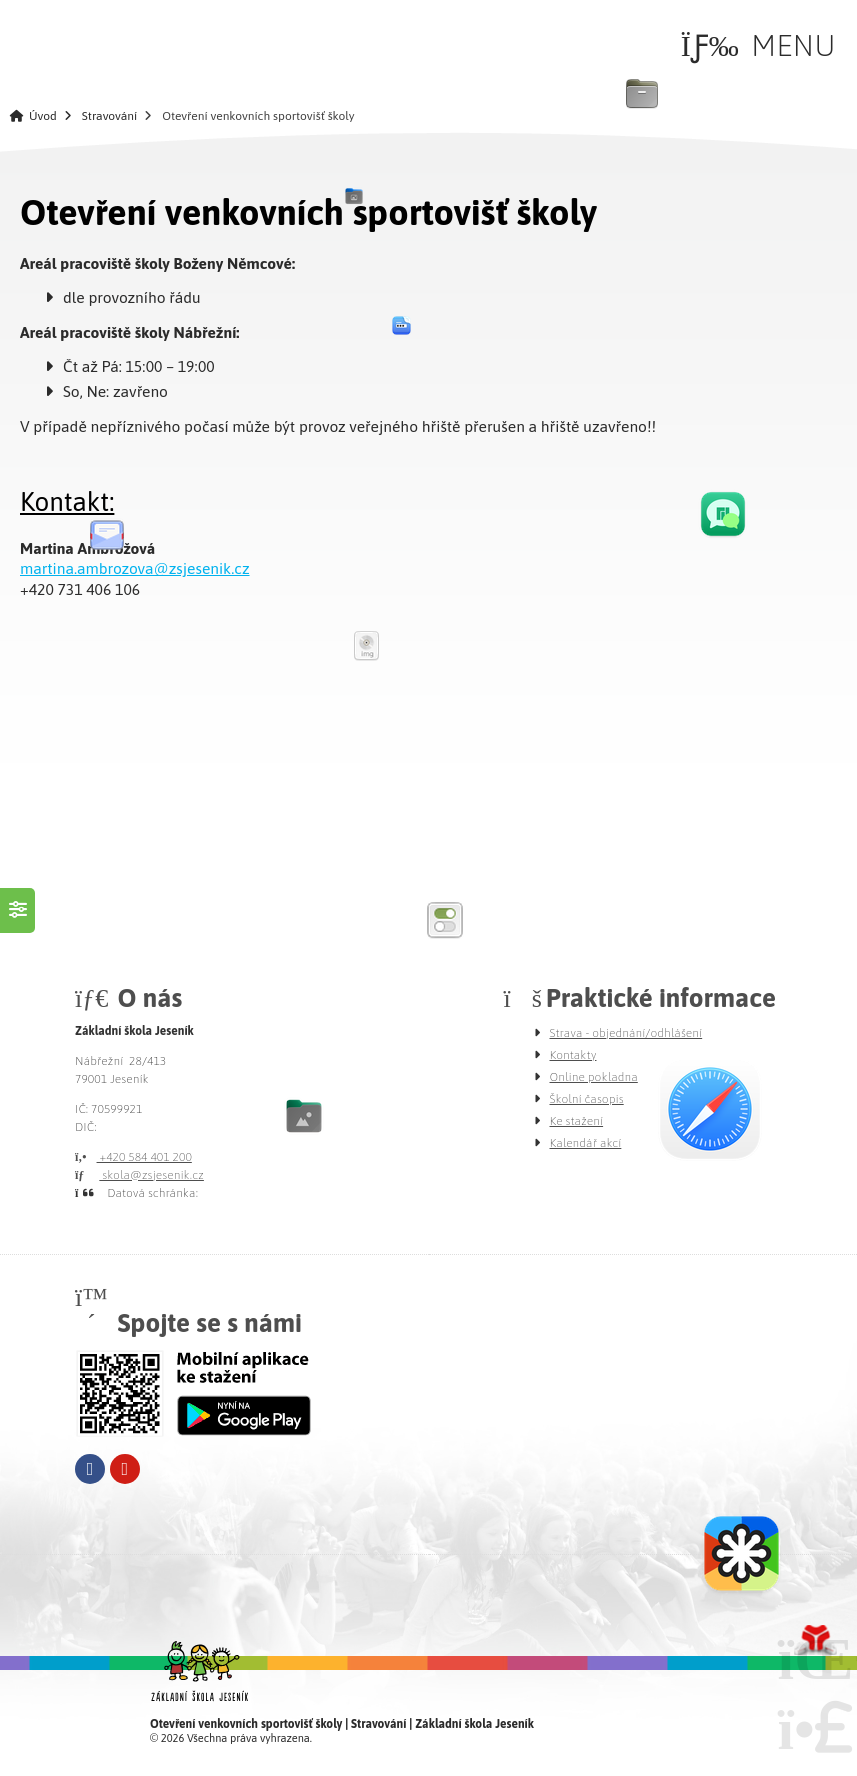 The height and width of the screenshot is (1776, 857). Describe the element at coordinates (401, 325) in the screenshot. I see `open login or authentication app` at that location.